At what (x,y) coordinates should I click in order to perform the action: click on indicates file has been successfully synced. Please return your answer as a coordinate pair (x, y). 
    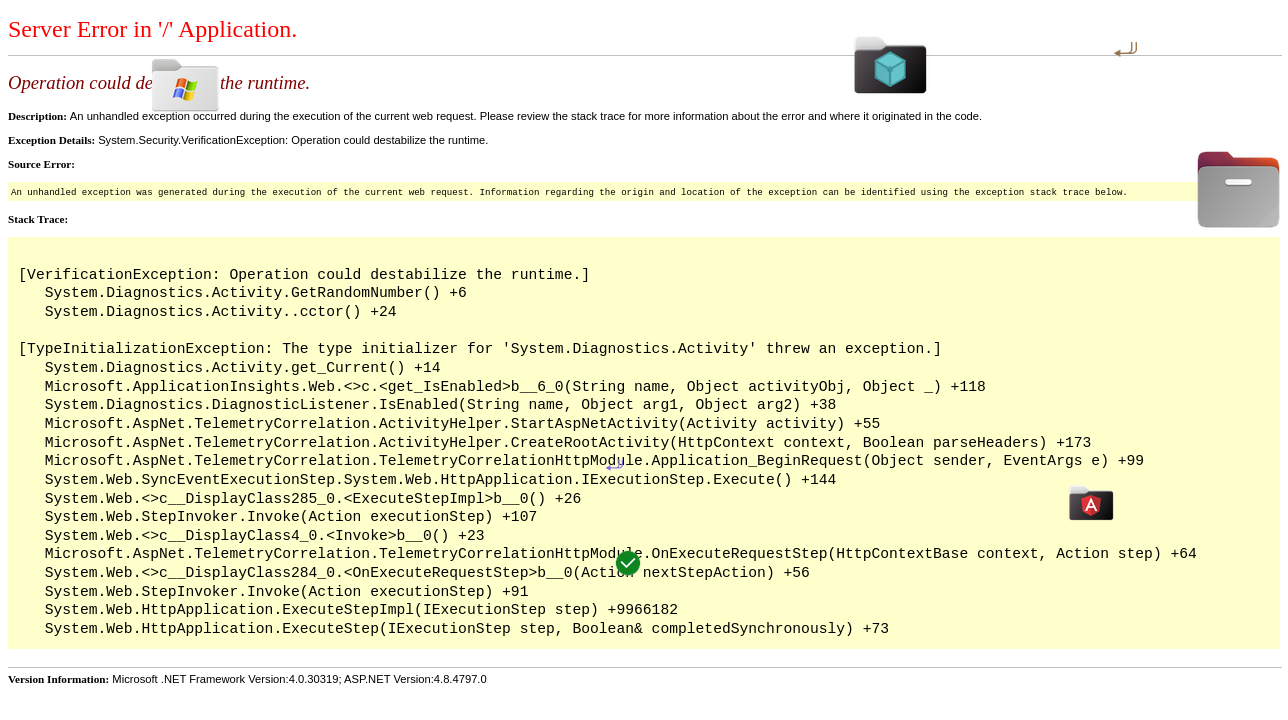
    Looking at the image, I should click on (628, 563).